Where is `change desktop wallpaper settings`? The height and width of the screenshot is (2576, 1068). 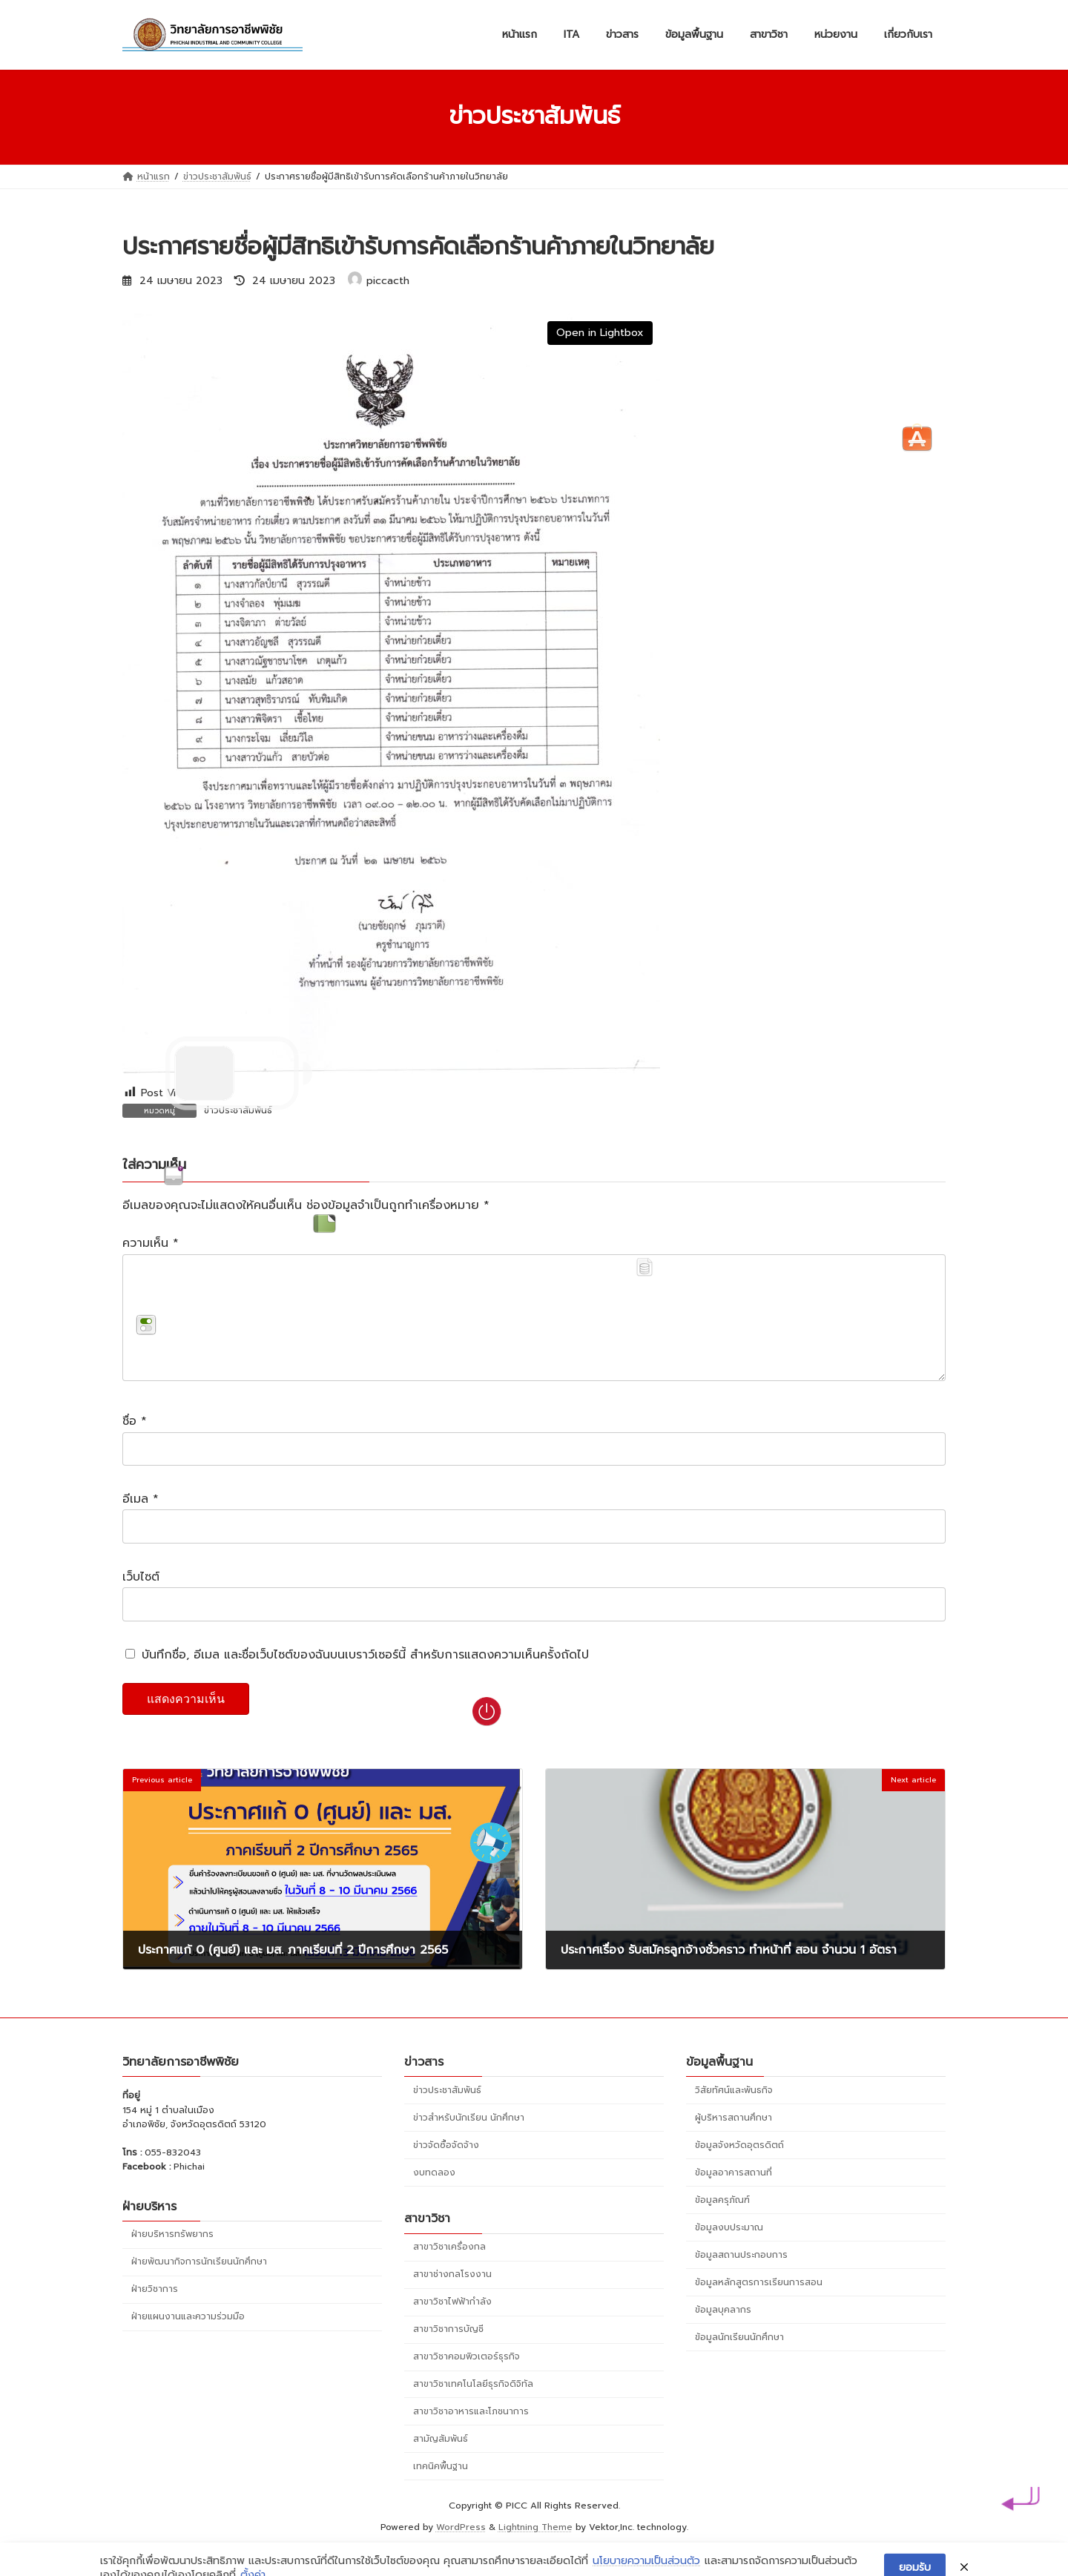 change desktop wallpaper settings is located at coordinates (324, 1223).